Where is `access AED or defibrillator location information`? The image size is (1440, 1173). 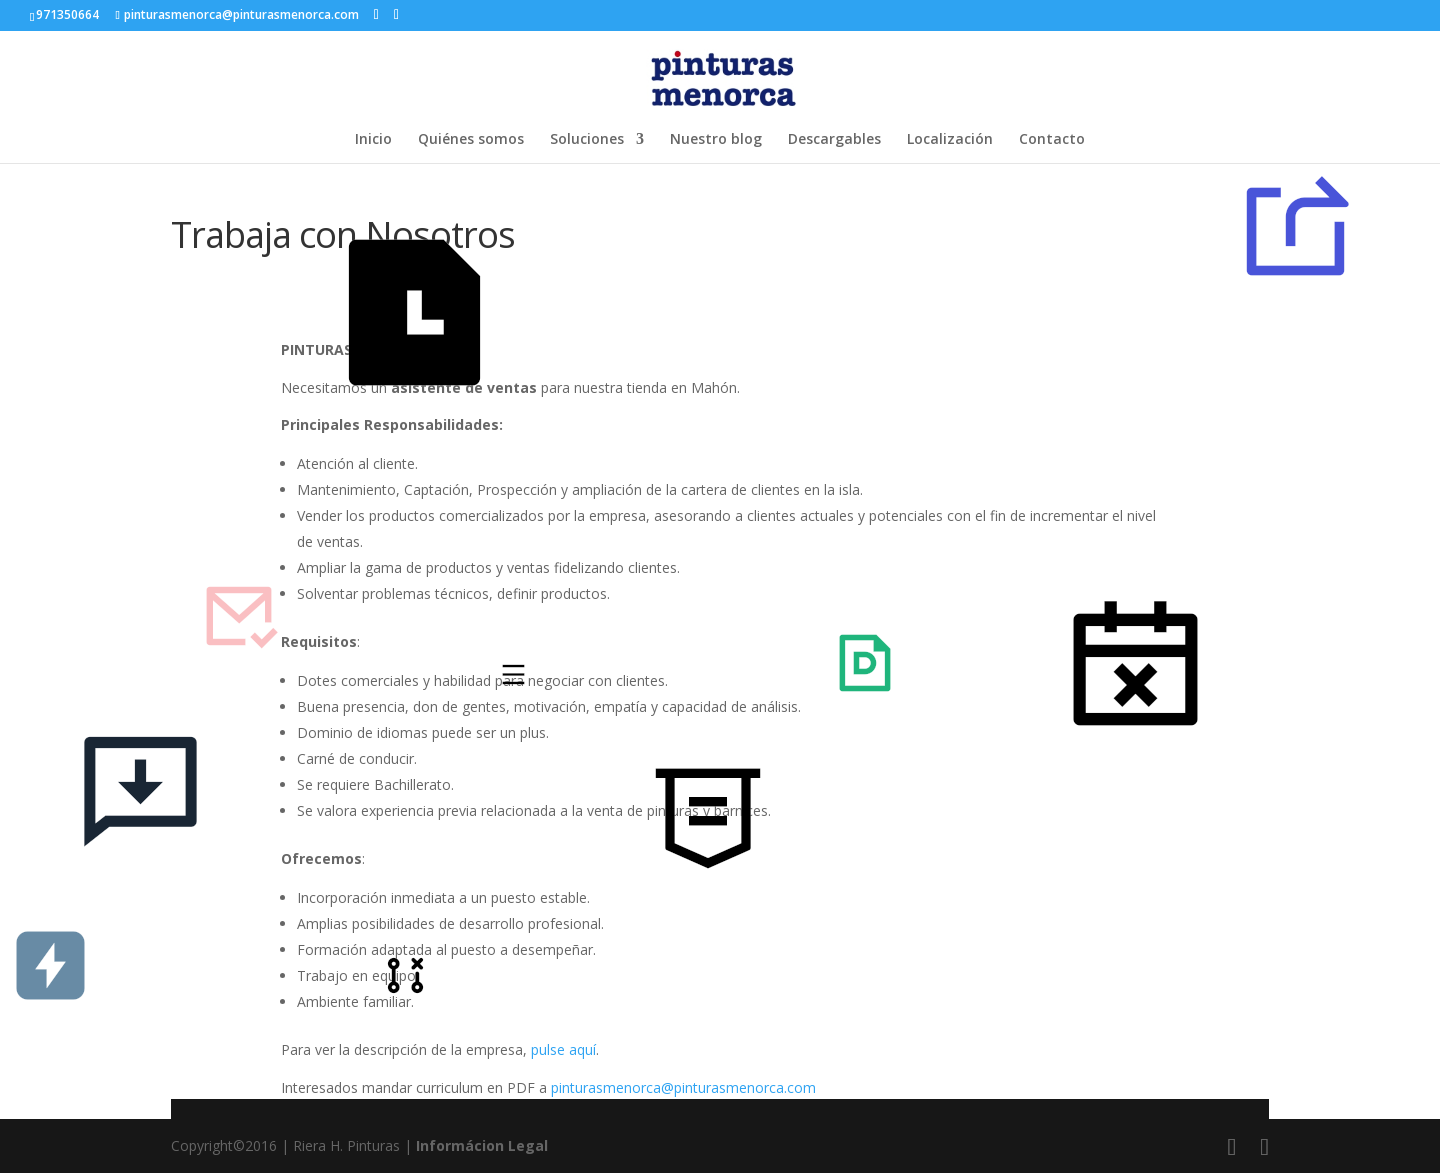
access AED or defibrillator location information is located at coordinates (50, 965).